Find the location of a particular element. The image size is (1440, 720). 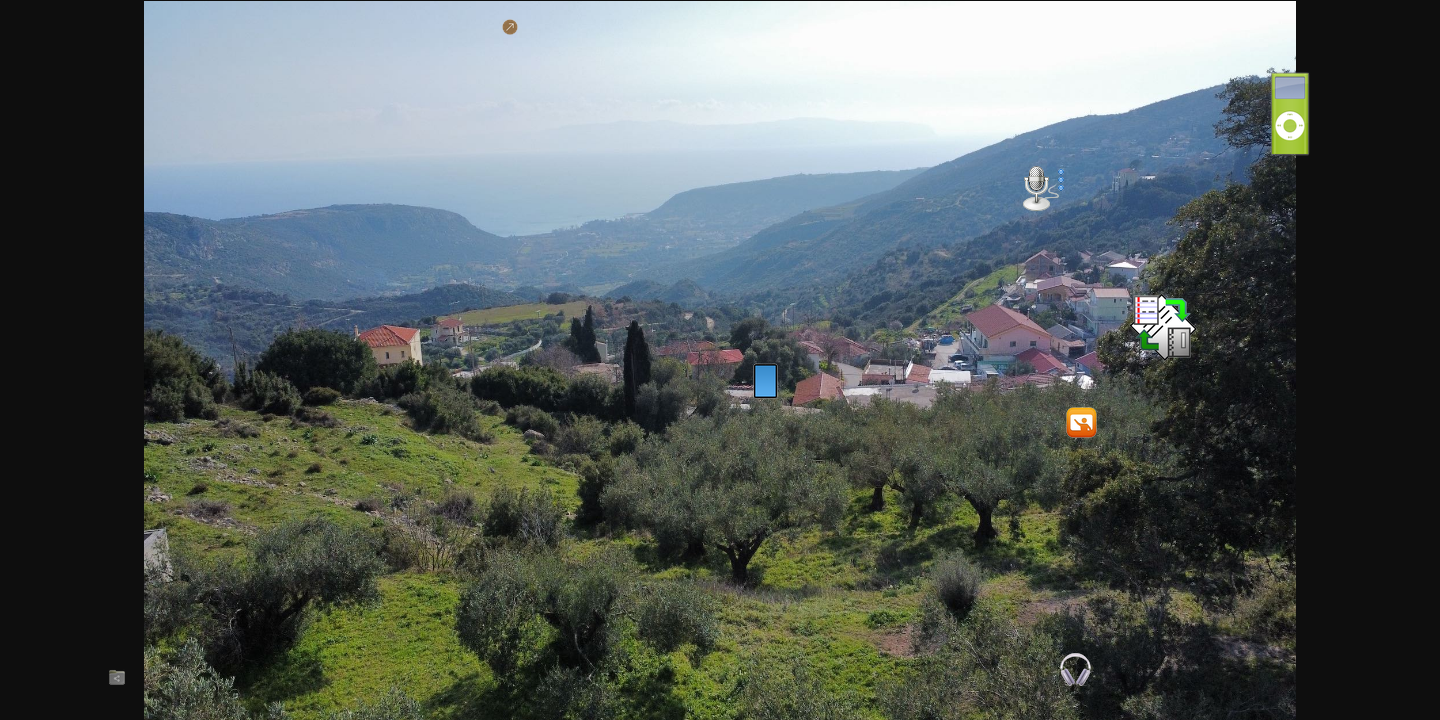

convert between chinese text formats is located at coordinates (1163, 327).